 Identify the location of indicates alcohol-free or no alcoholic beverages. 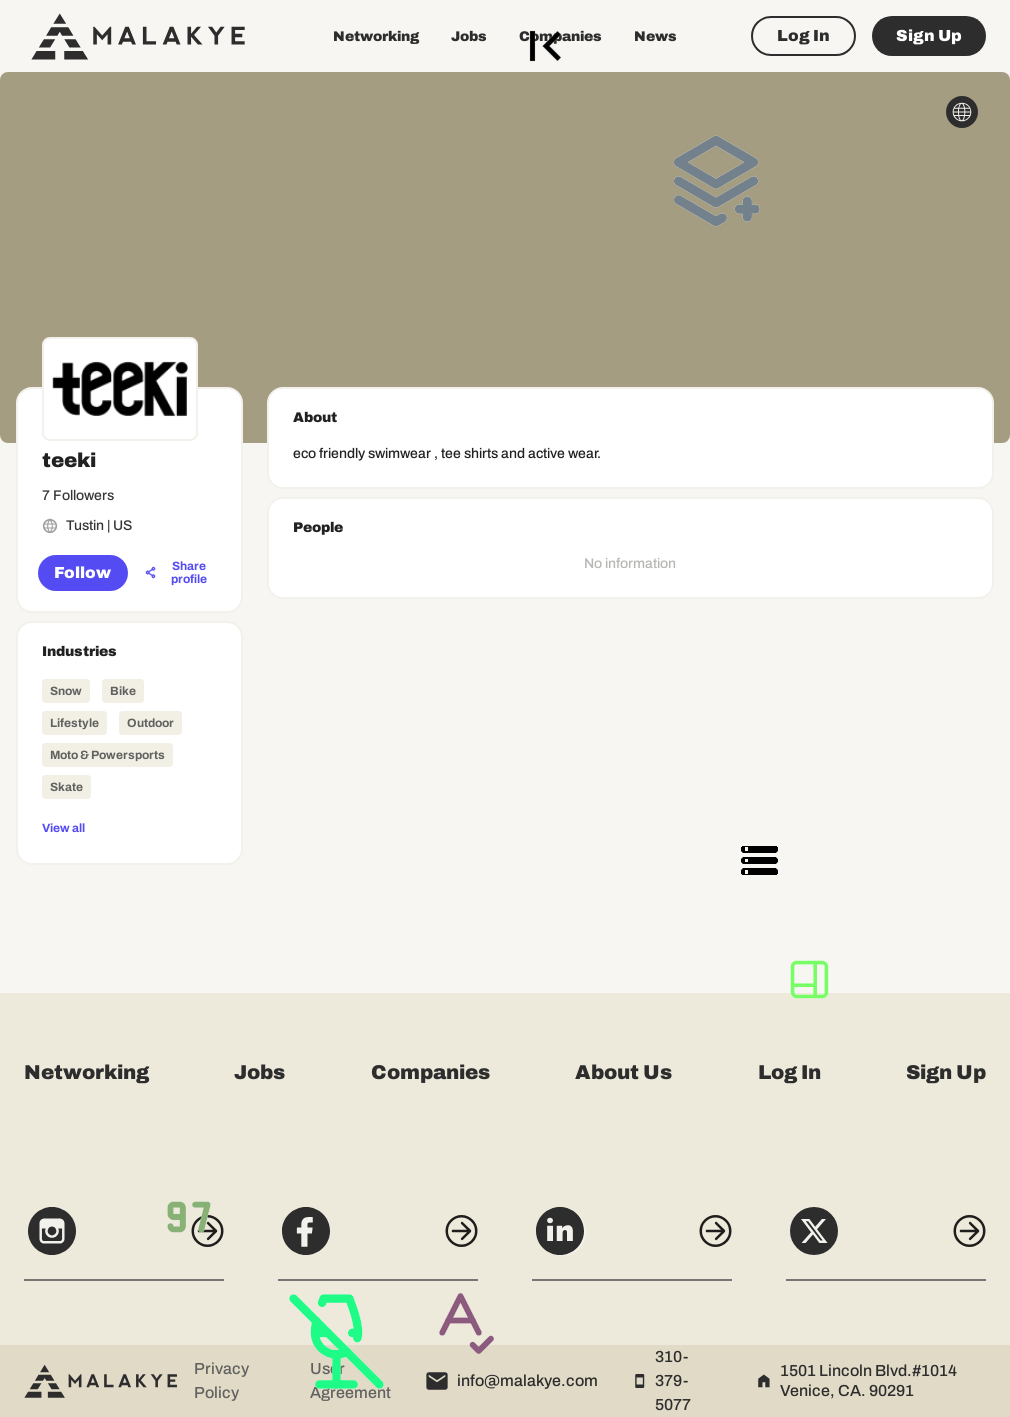
(336, 1341).